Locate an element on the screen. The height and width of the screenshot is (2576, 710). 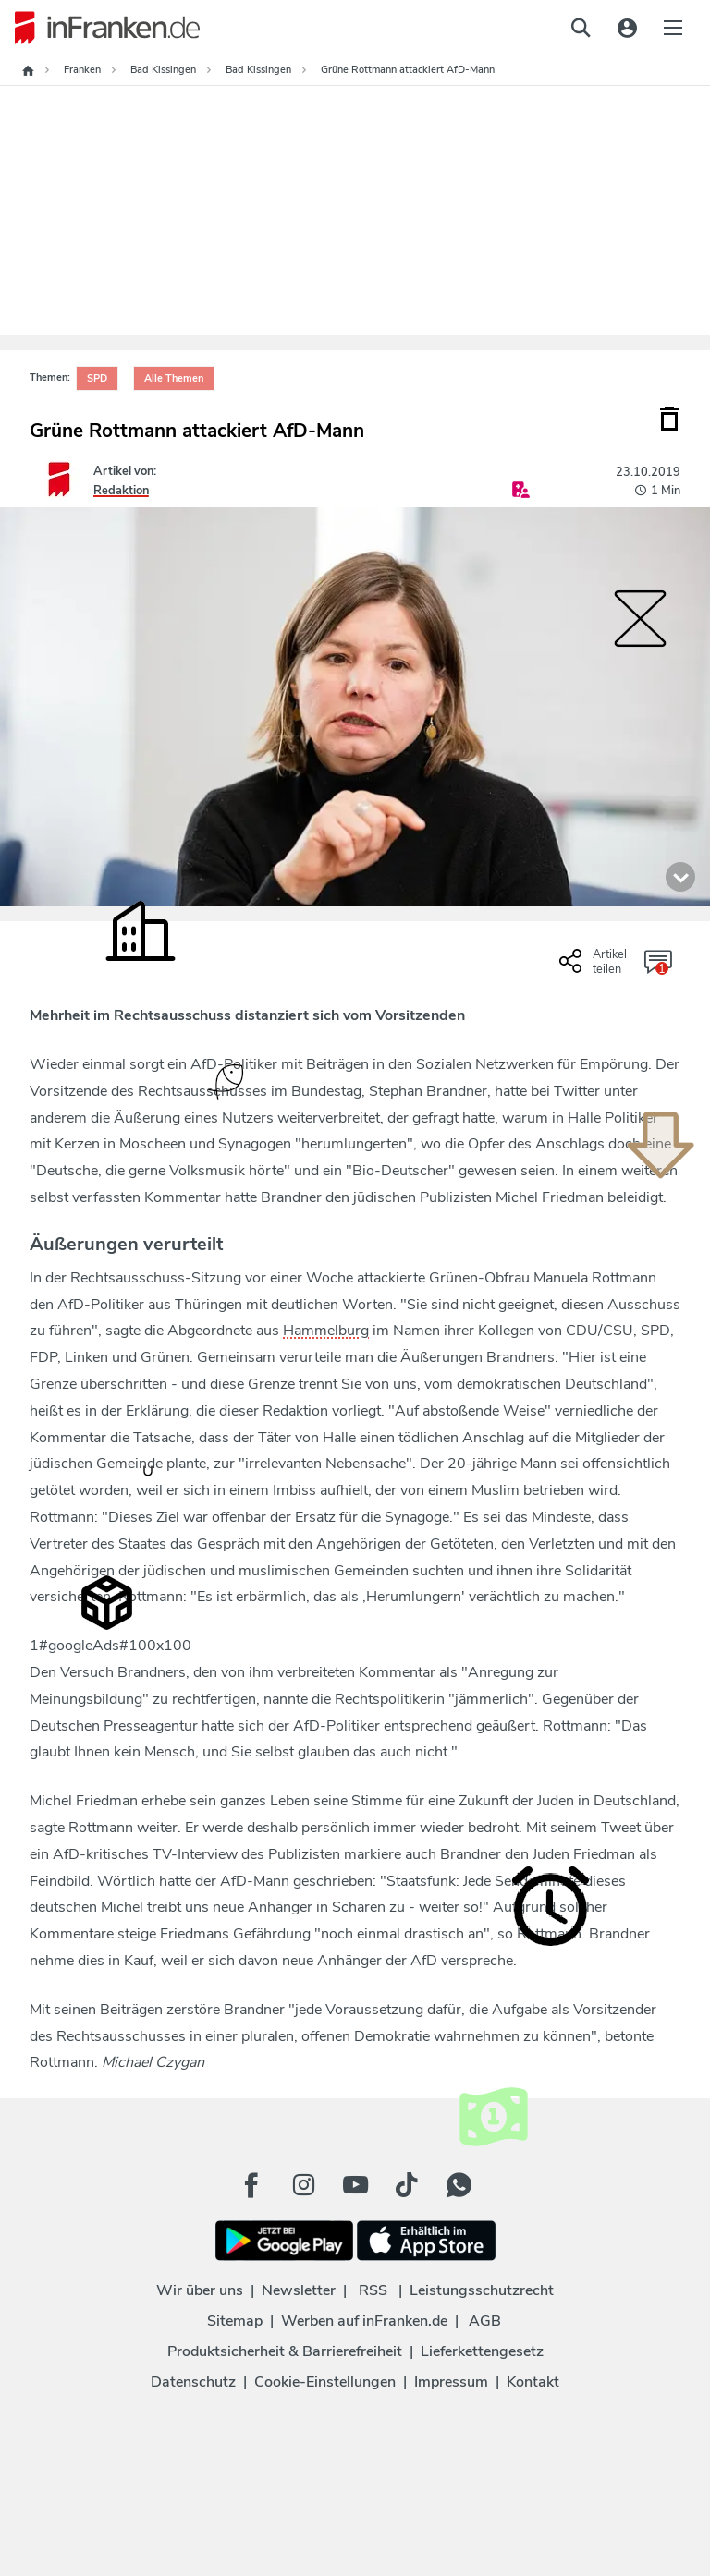
access fishing or marine-related features is located at coordinates (226, 1080).